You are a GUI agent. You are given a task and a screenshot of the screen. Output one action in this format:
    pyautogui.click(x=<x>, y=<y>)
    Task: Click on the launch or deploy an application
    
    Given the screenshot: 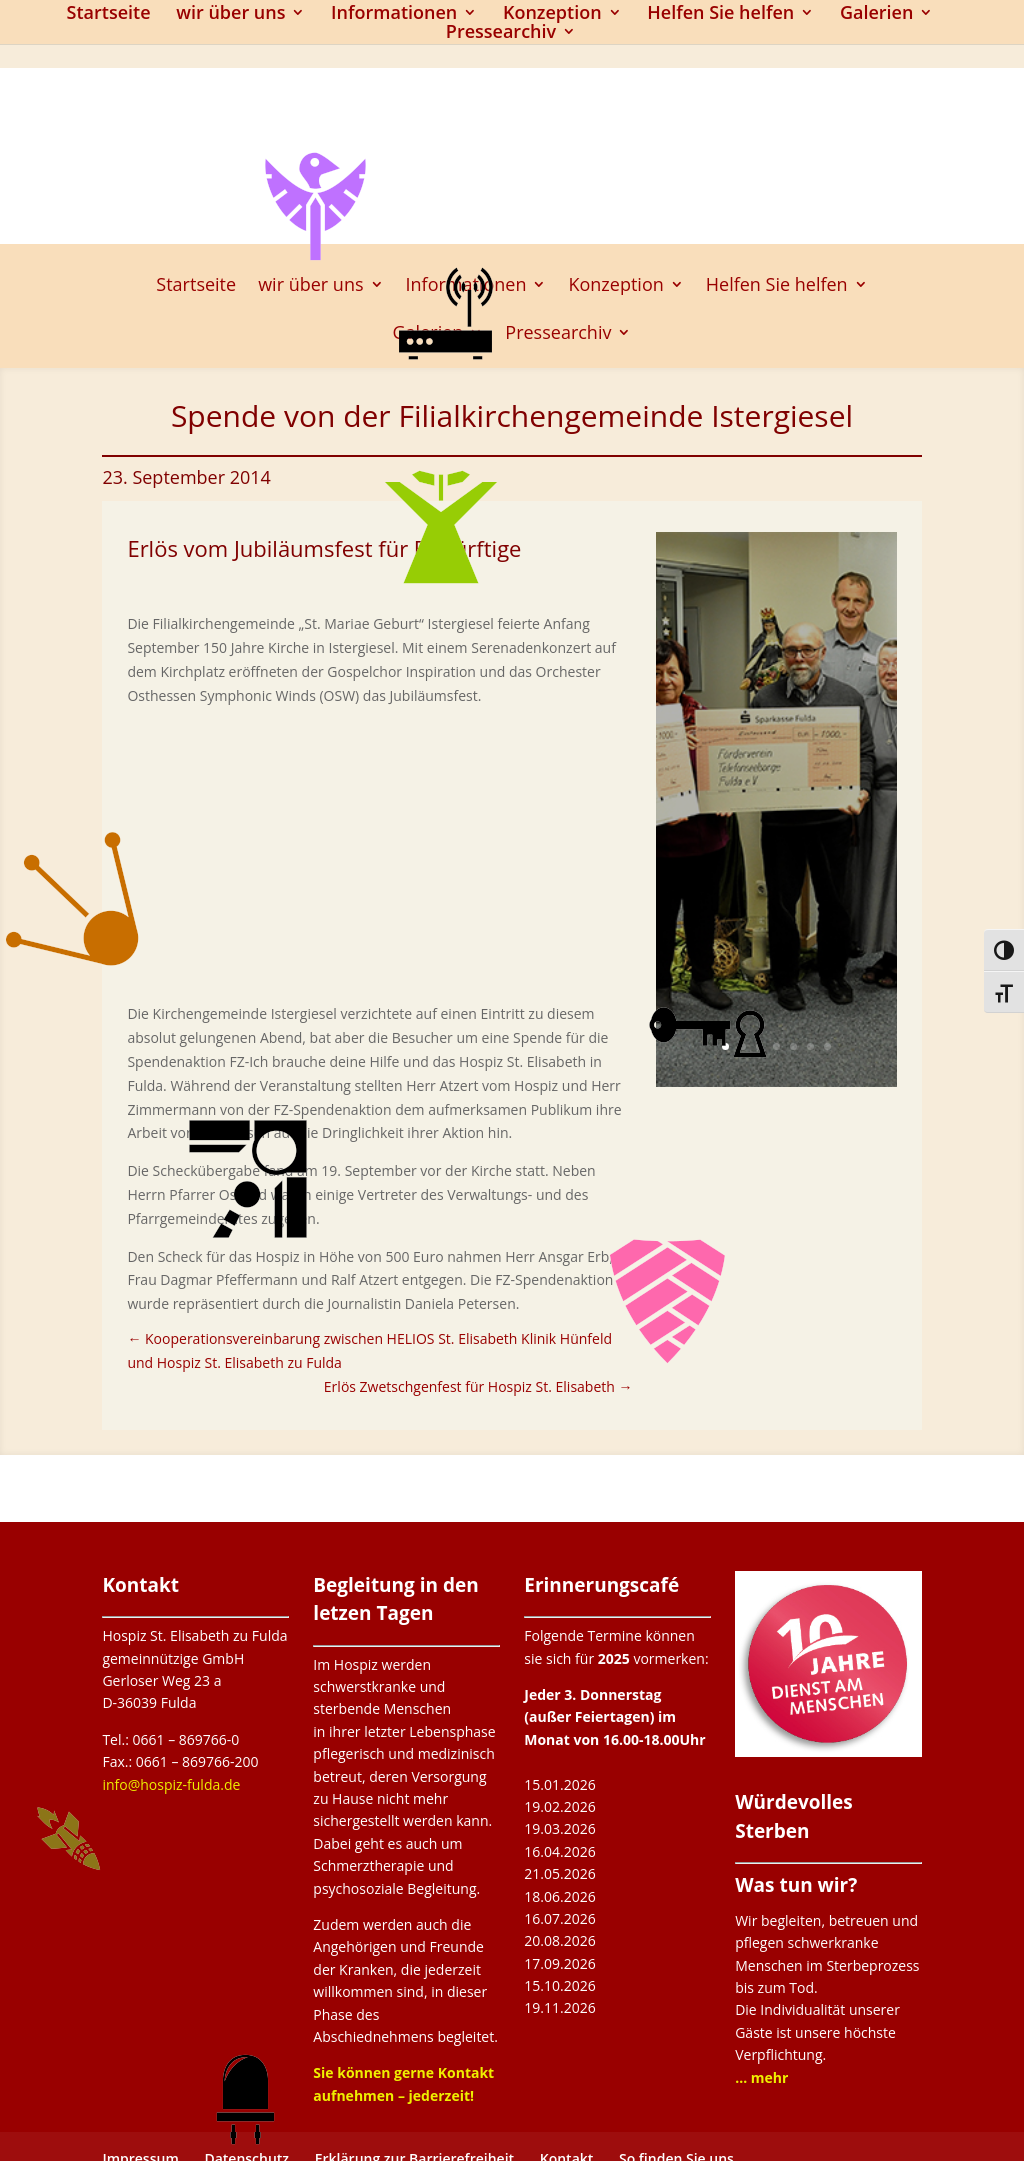 What is the action you would take?
    pyautogui.click(x=69, y=1838)
    